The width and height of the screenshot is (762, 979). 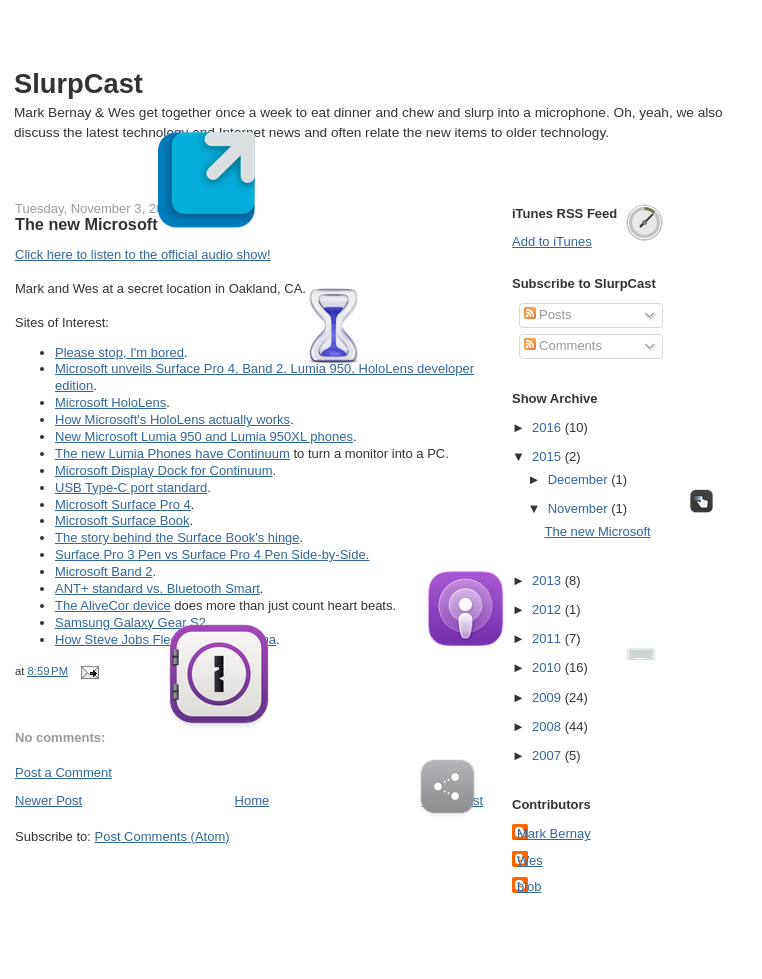 I want to click on connect to a bluetooth keyboard, so click(x=641, y=654).